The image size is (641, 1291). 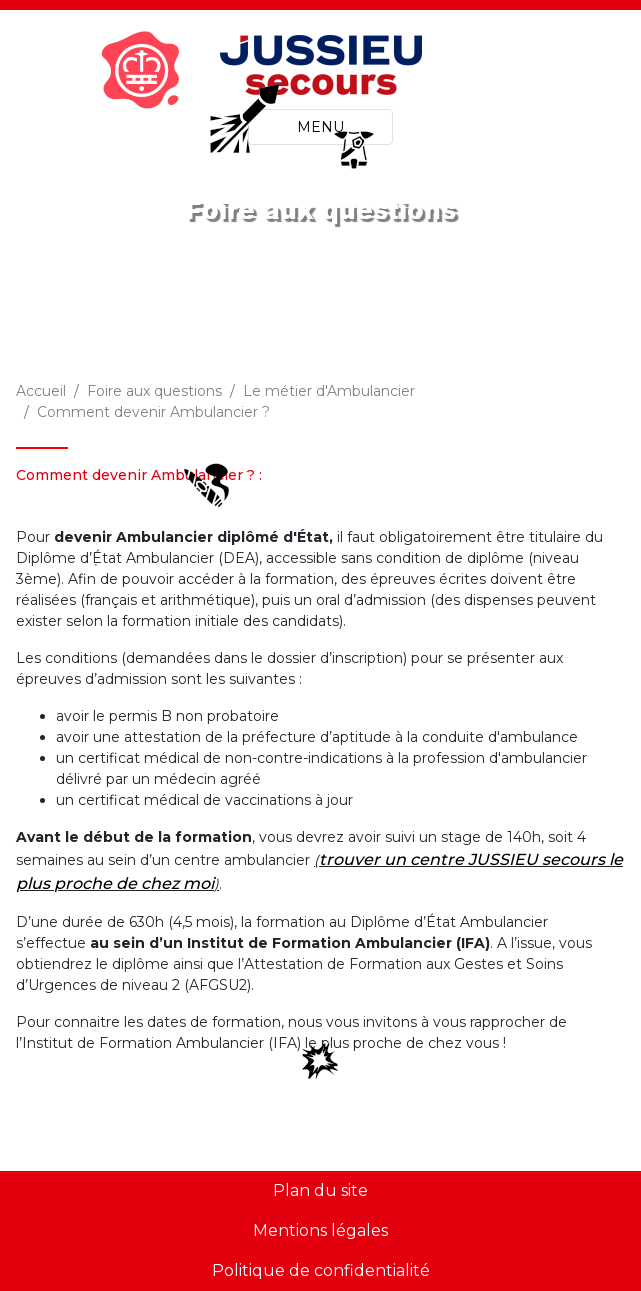 I want to click on equip heart-protecting armor, so click(x=354, y=150).